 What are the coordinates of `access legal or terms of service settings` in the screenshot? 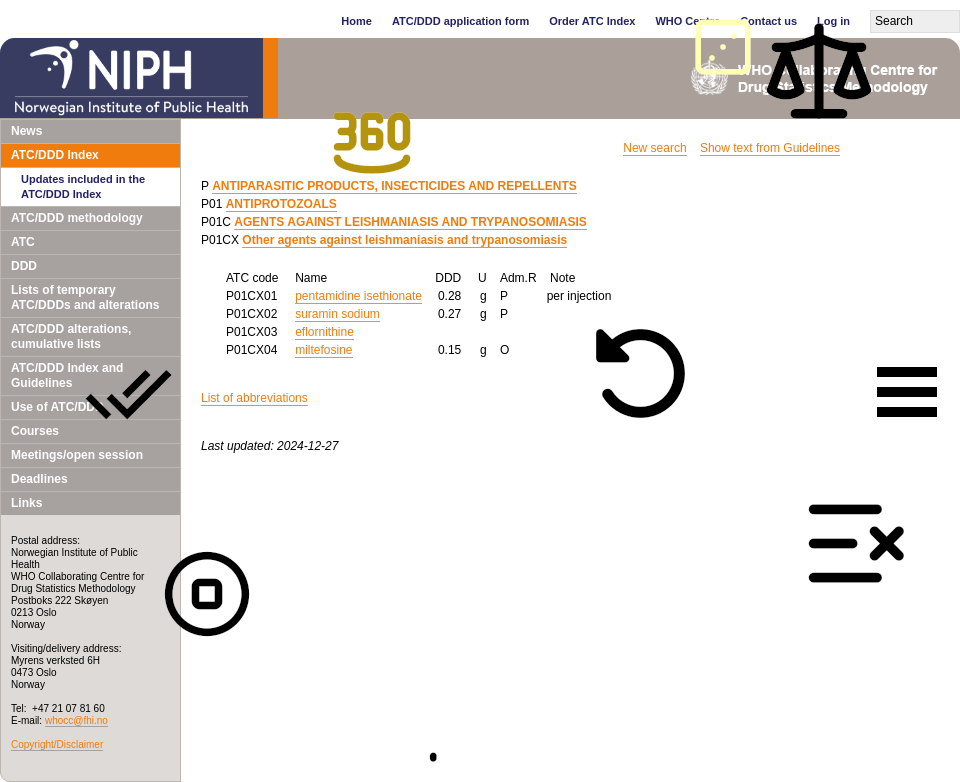 It's located at (819, 71).